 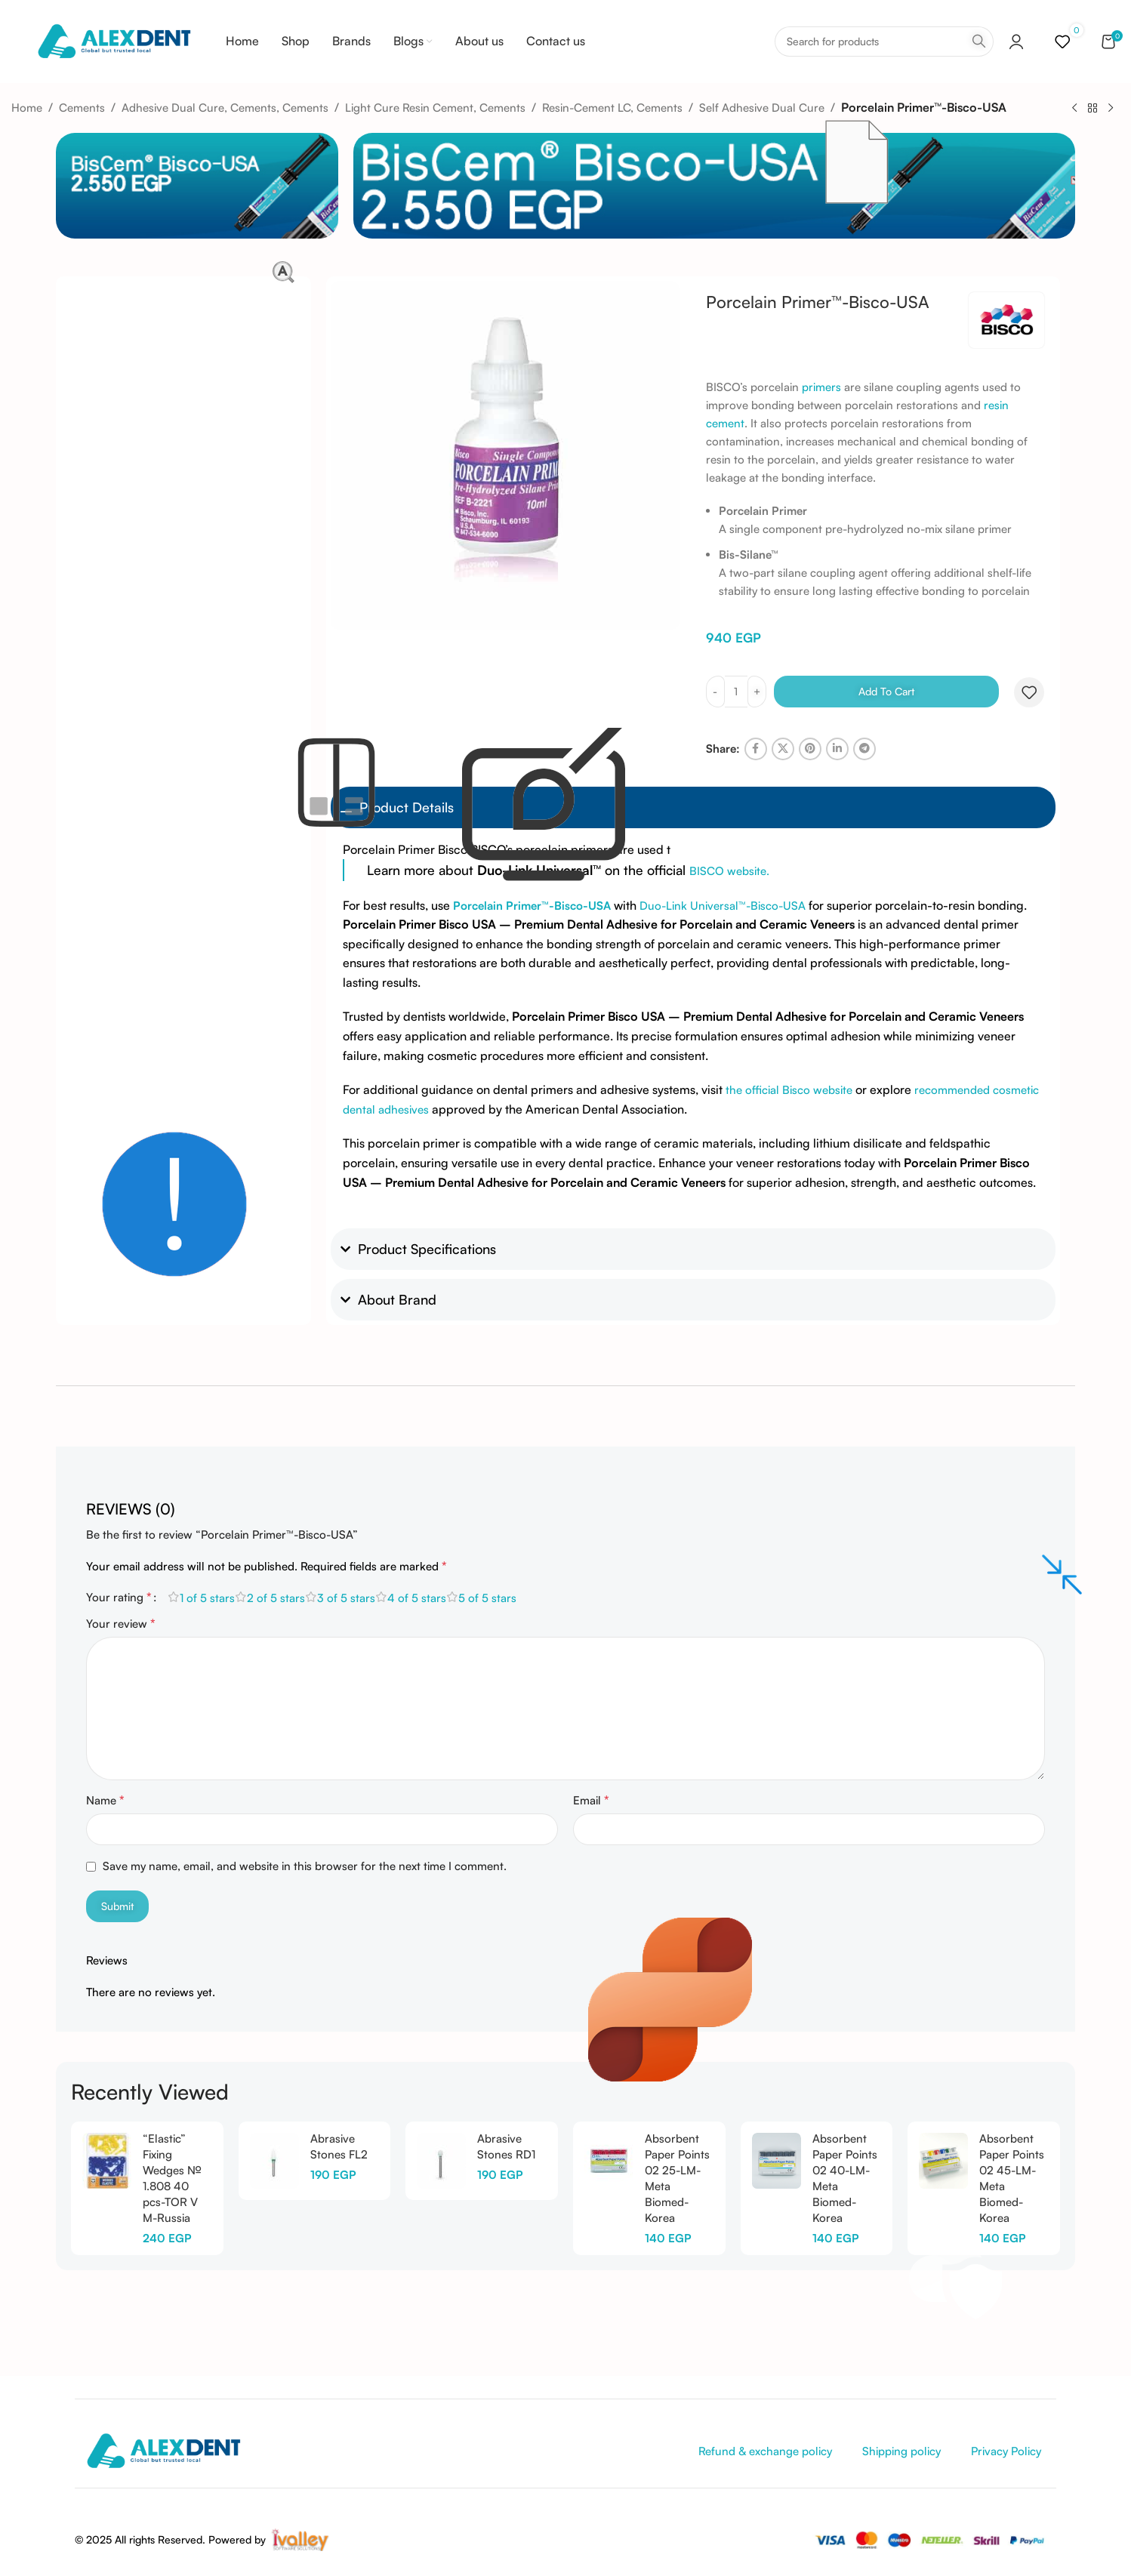 I want to click on open the packages app, so click(x=339, y=779).